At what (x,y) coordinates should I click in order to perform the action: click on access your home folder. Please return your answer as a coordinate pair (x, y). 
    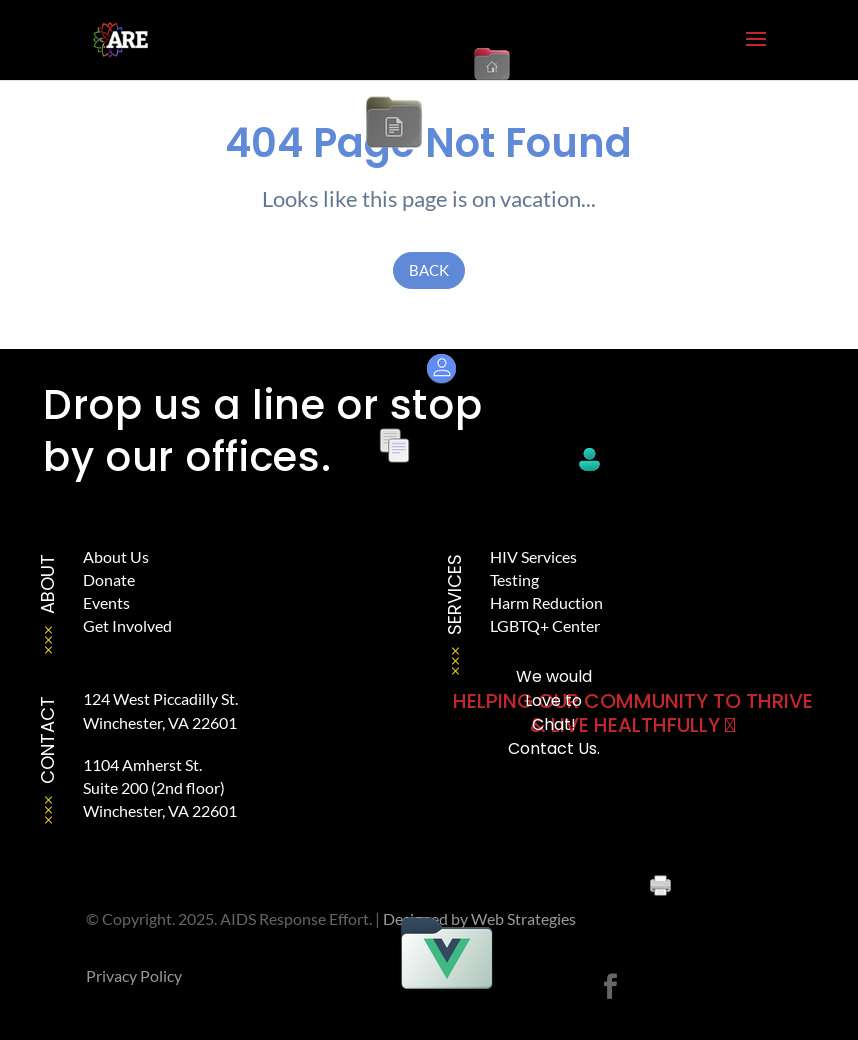
    Looking at the image, I should click on (492, 64).